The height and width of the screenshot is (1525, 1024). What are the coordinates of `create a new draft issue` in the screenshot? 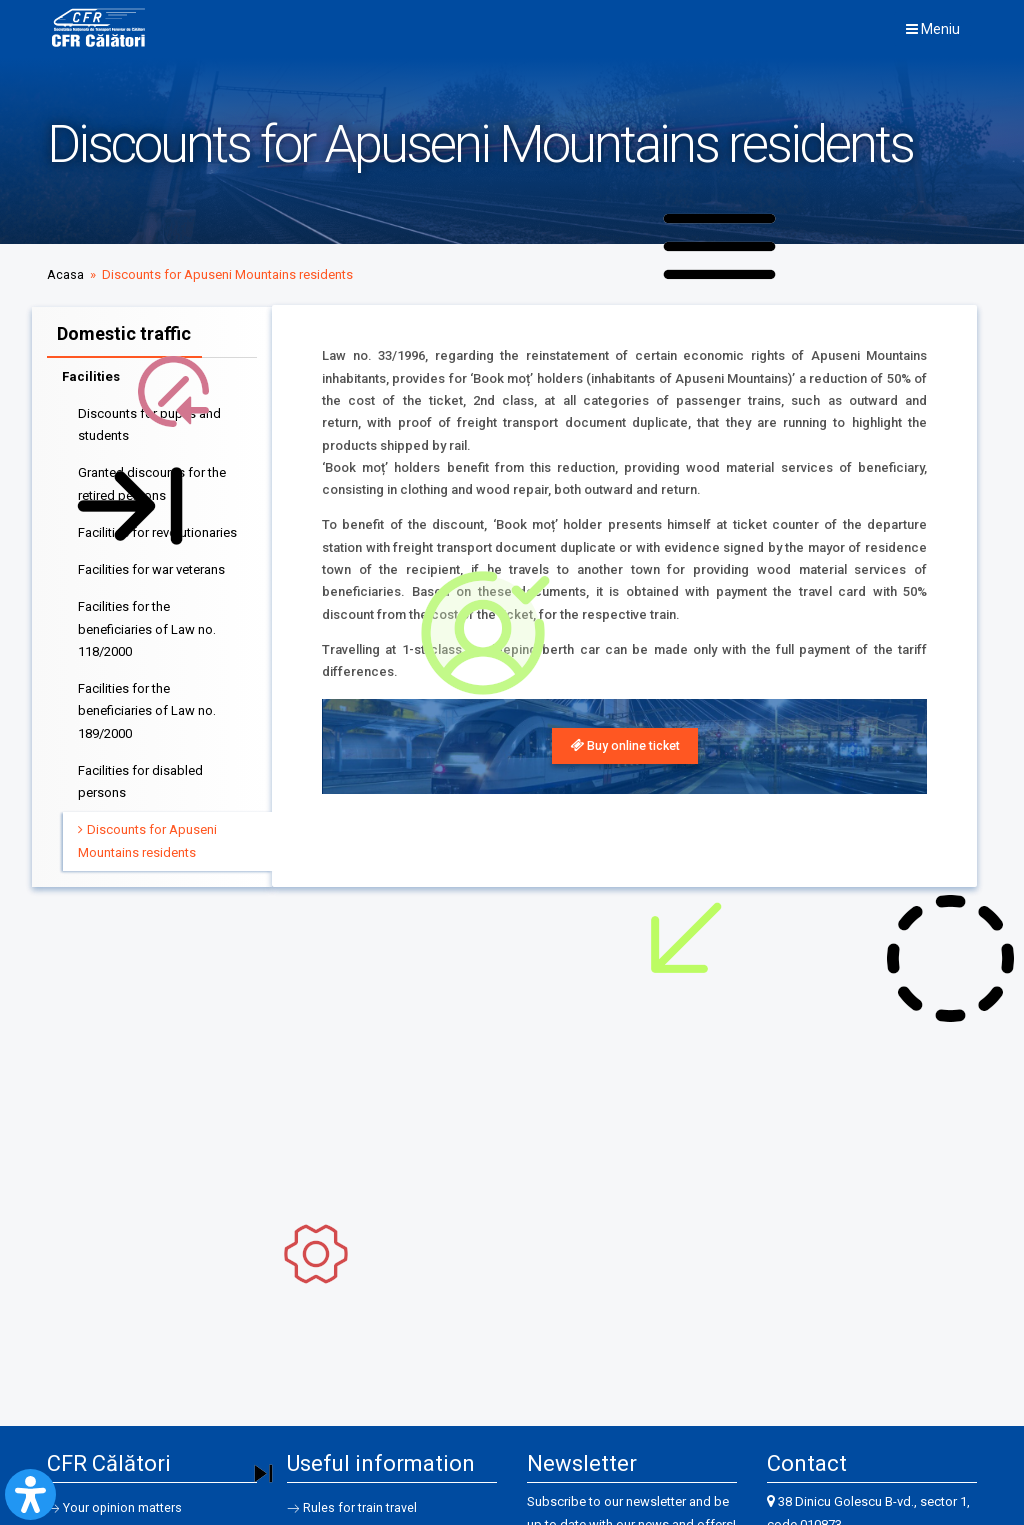 It's located at (950, 958).